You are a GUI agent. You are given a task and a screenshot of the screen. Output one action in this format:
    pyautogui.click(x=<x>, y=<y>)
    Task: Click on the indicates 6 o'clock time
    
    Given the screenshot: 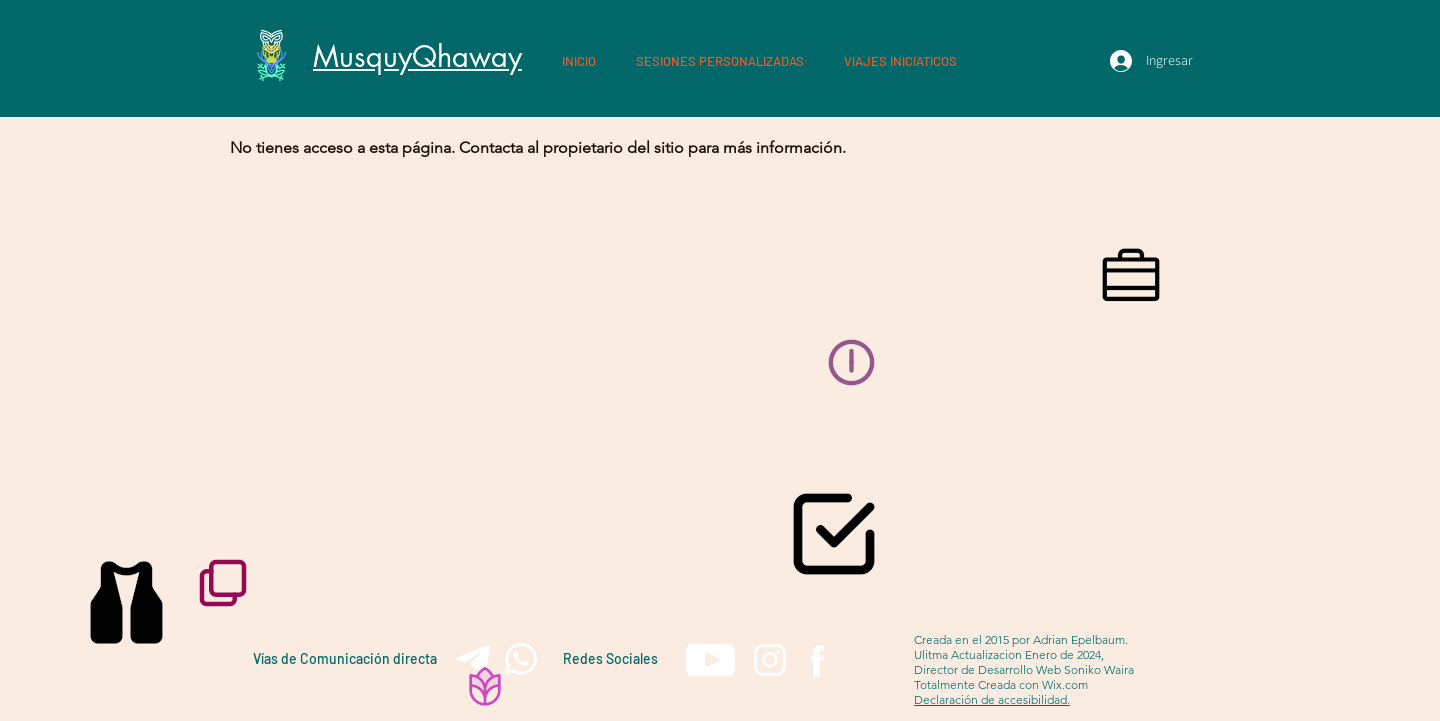 What is the action you would take?
    pyautogui.click(x=851, y=362)
    